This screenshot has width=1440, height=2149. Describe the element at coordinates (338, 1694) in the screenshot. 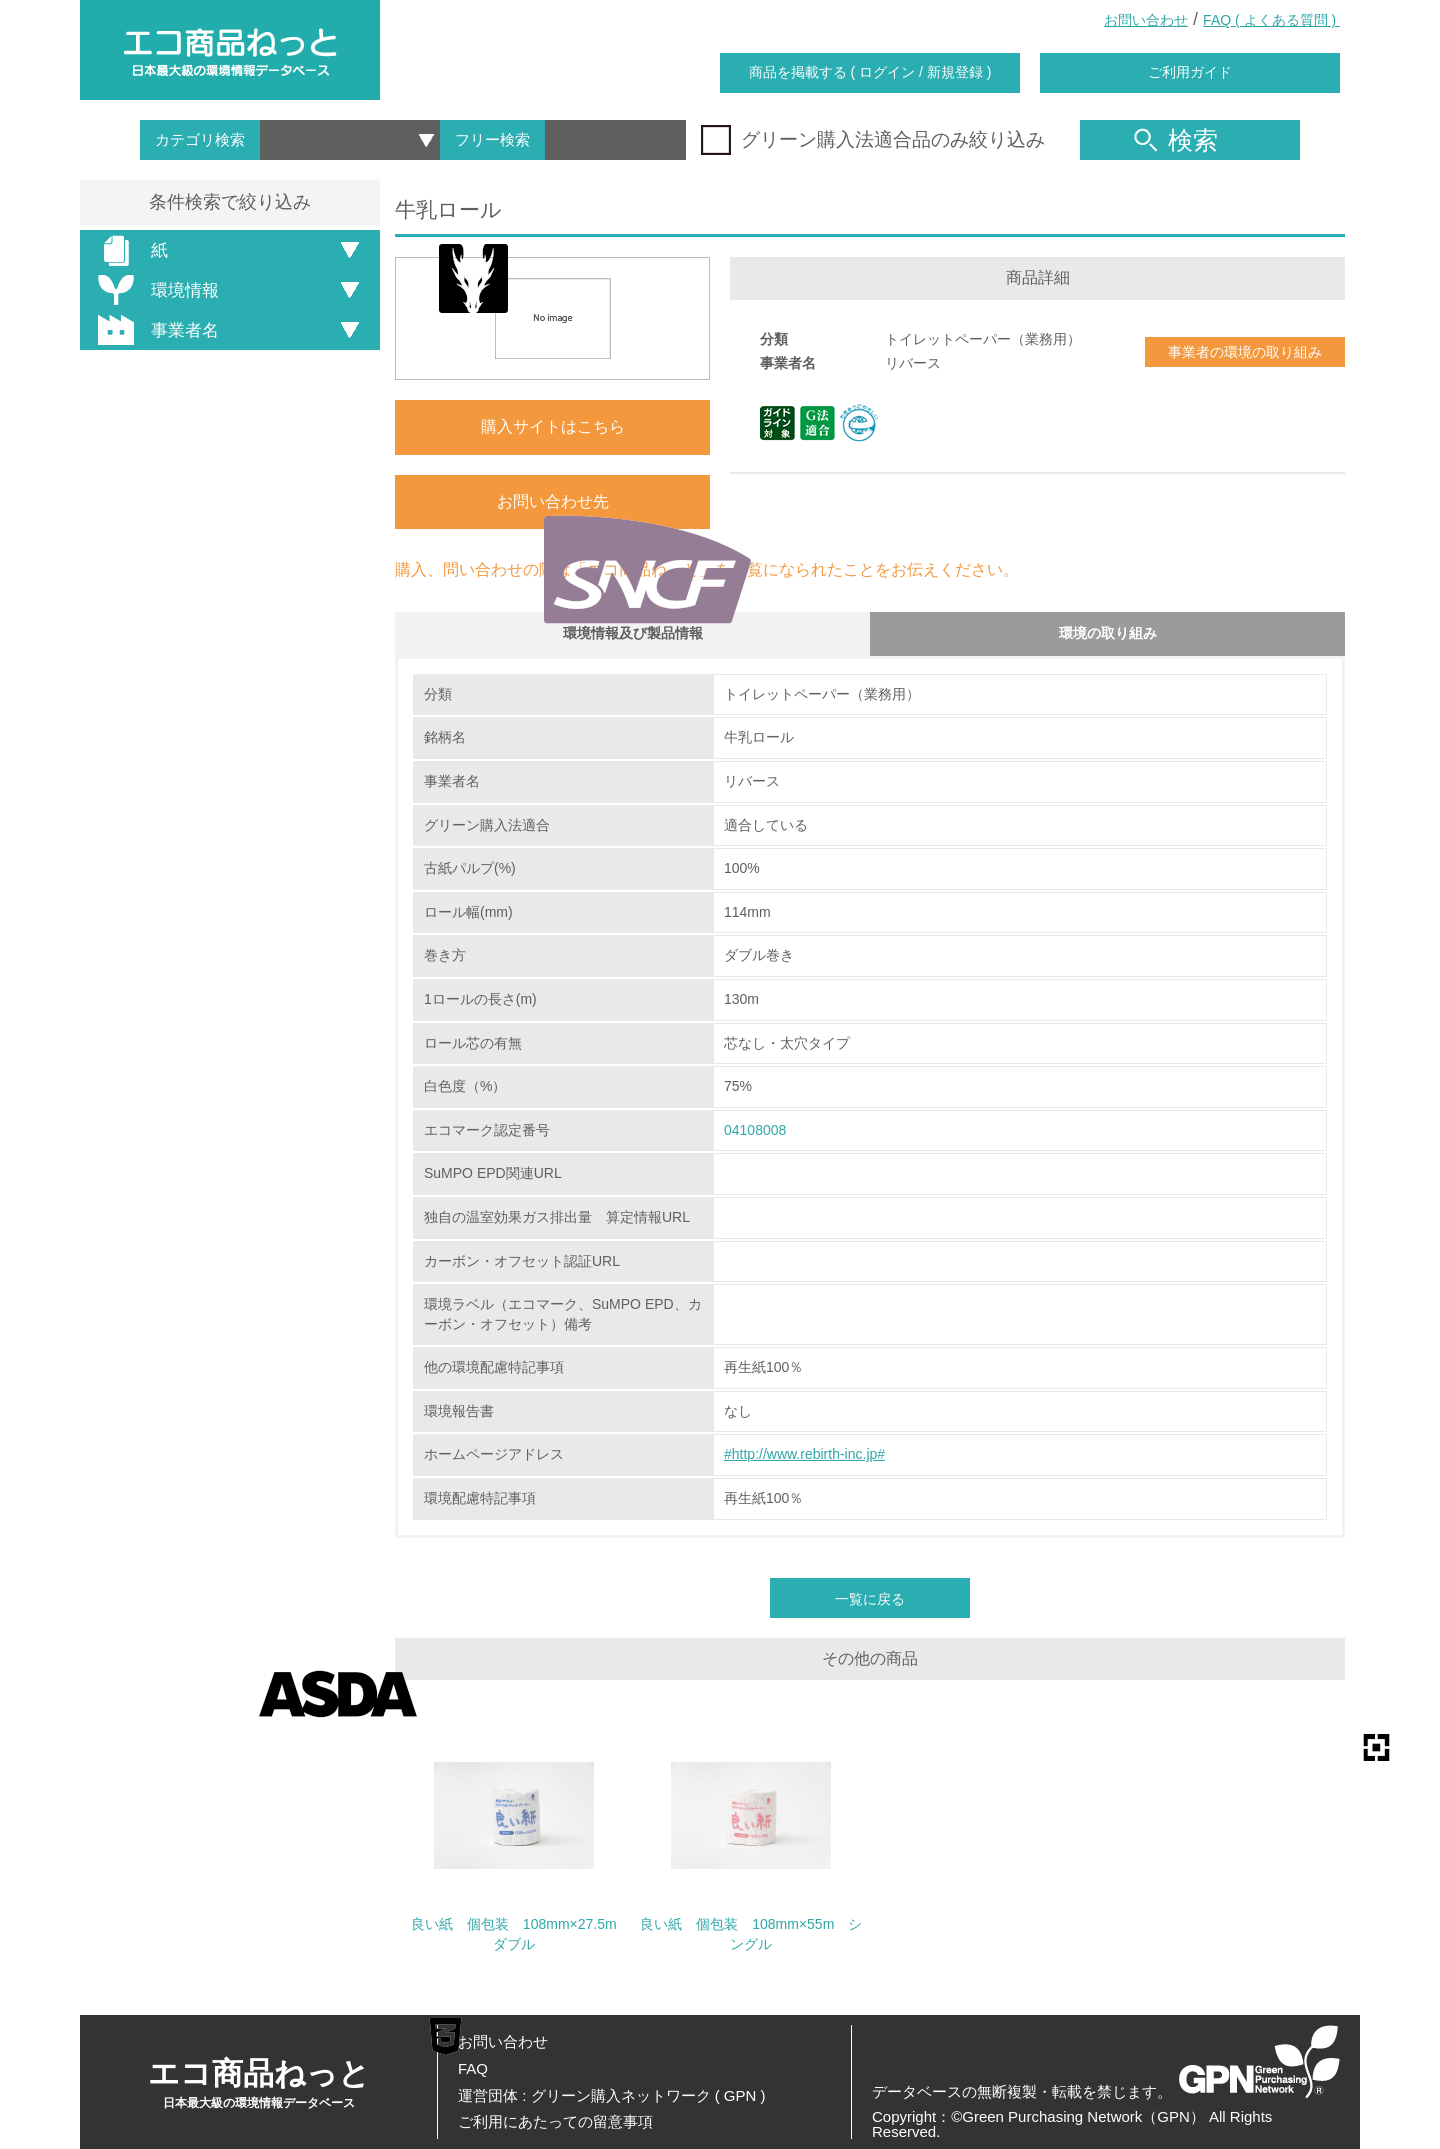

I see `Asda brand logo` at that location.